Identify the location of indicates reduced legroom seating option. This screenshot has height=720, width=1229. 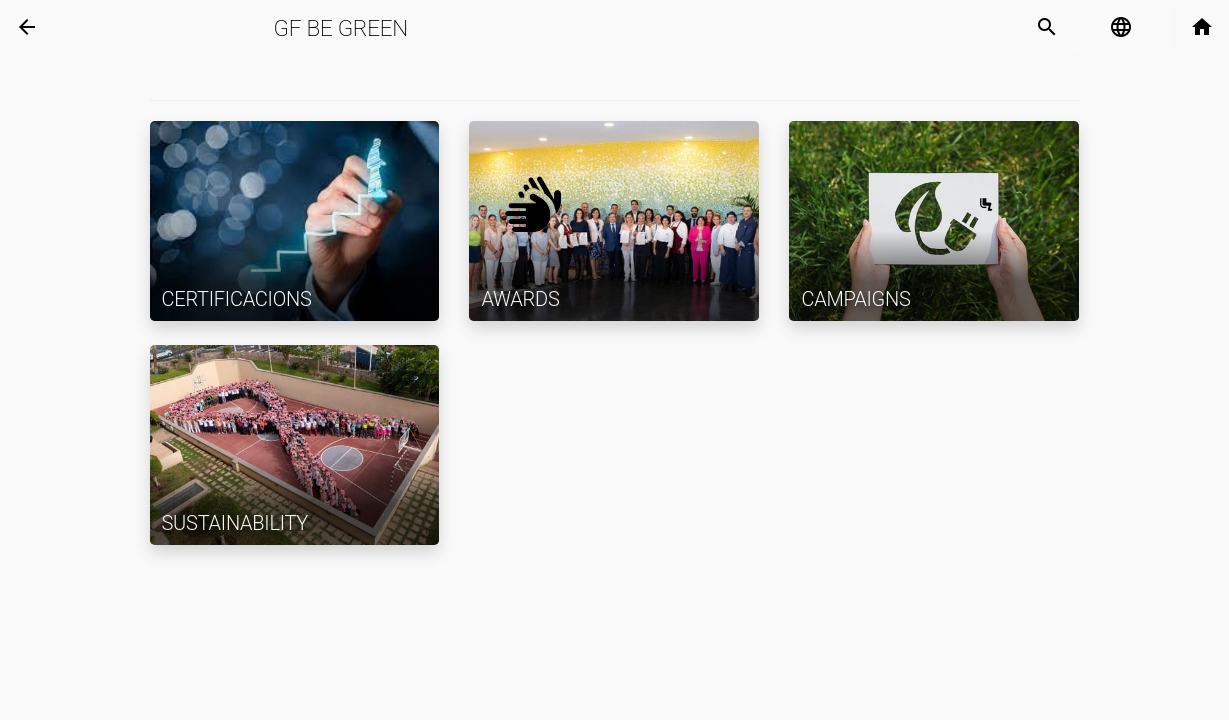
(986, 204).